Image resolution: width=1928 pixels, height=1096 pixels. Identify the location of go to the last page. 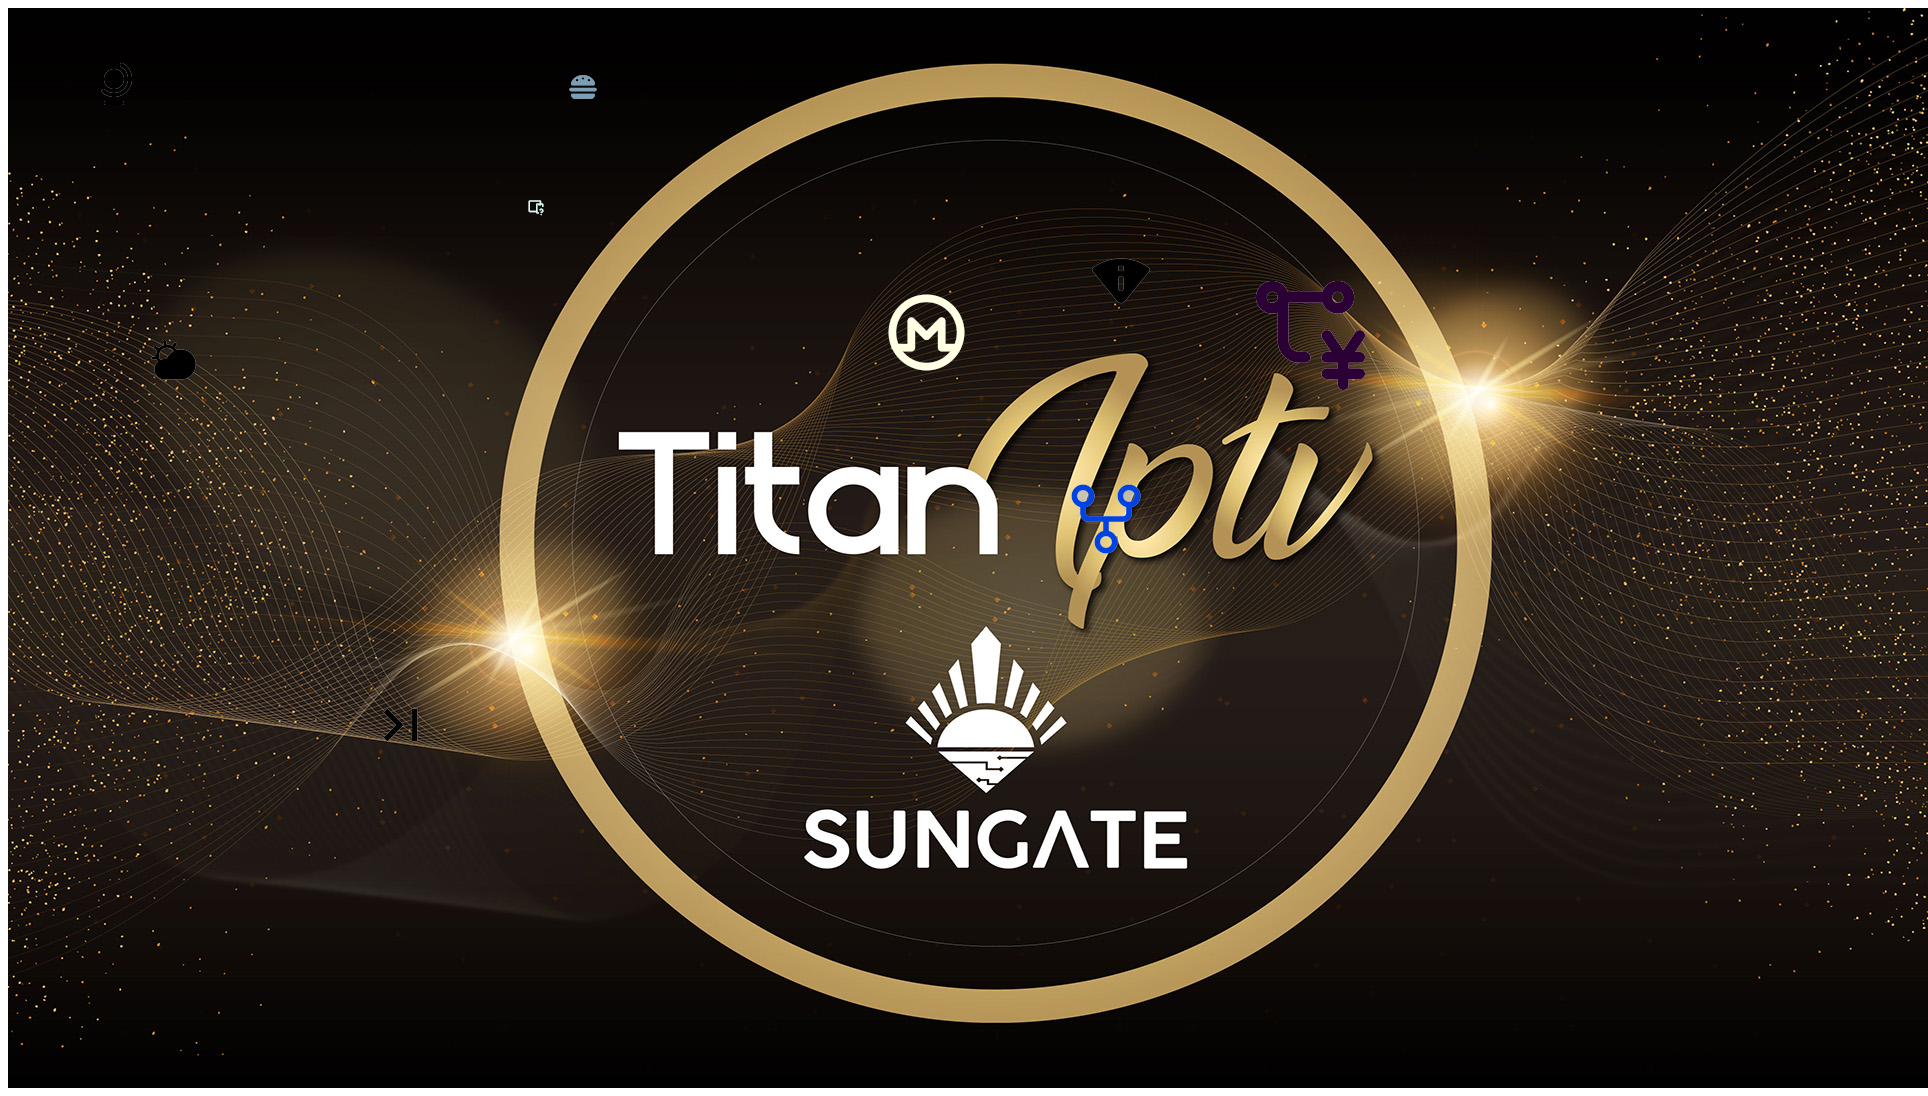
(401, 725).